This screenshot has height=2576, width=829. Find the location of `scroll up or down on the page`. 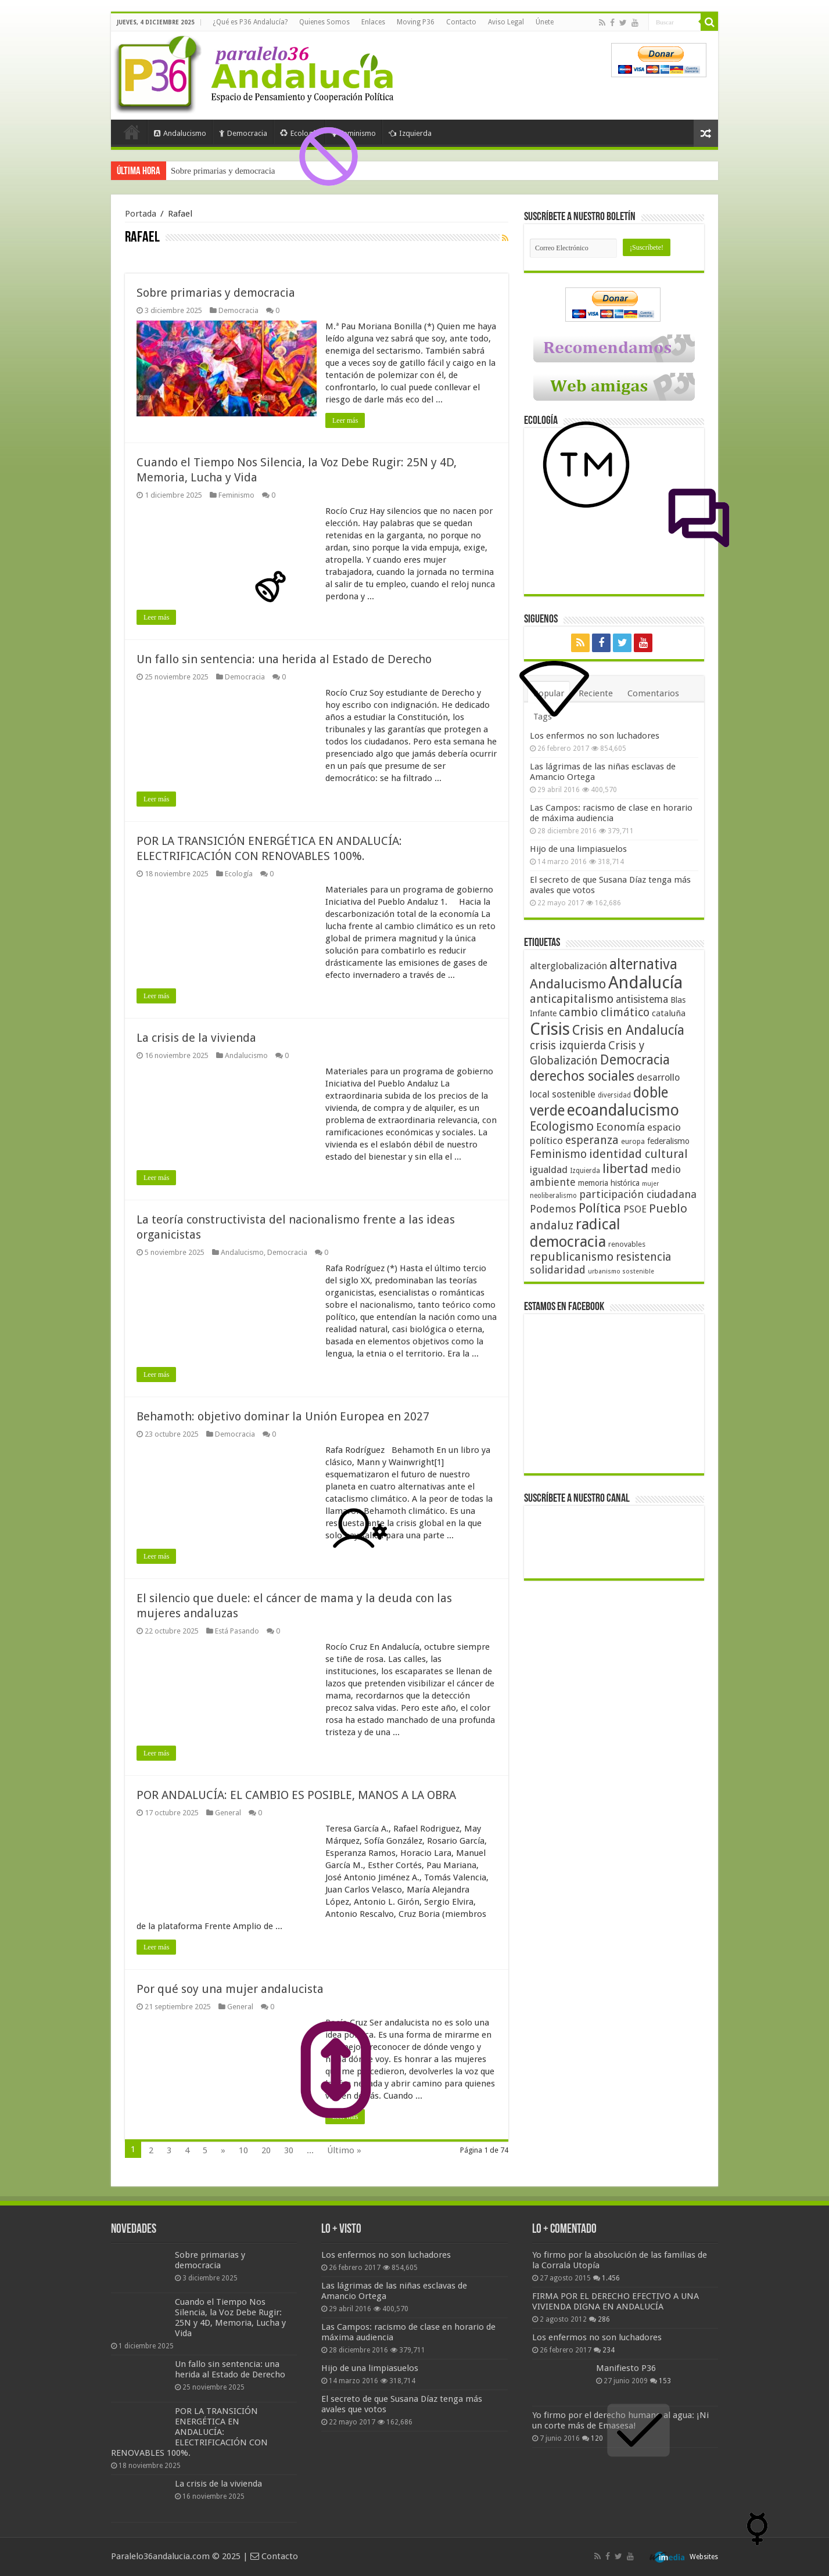

scroll up or down on the page is located at coordinates (336, 2070).